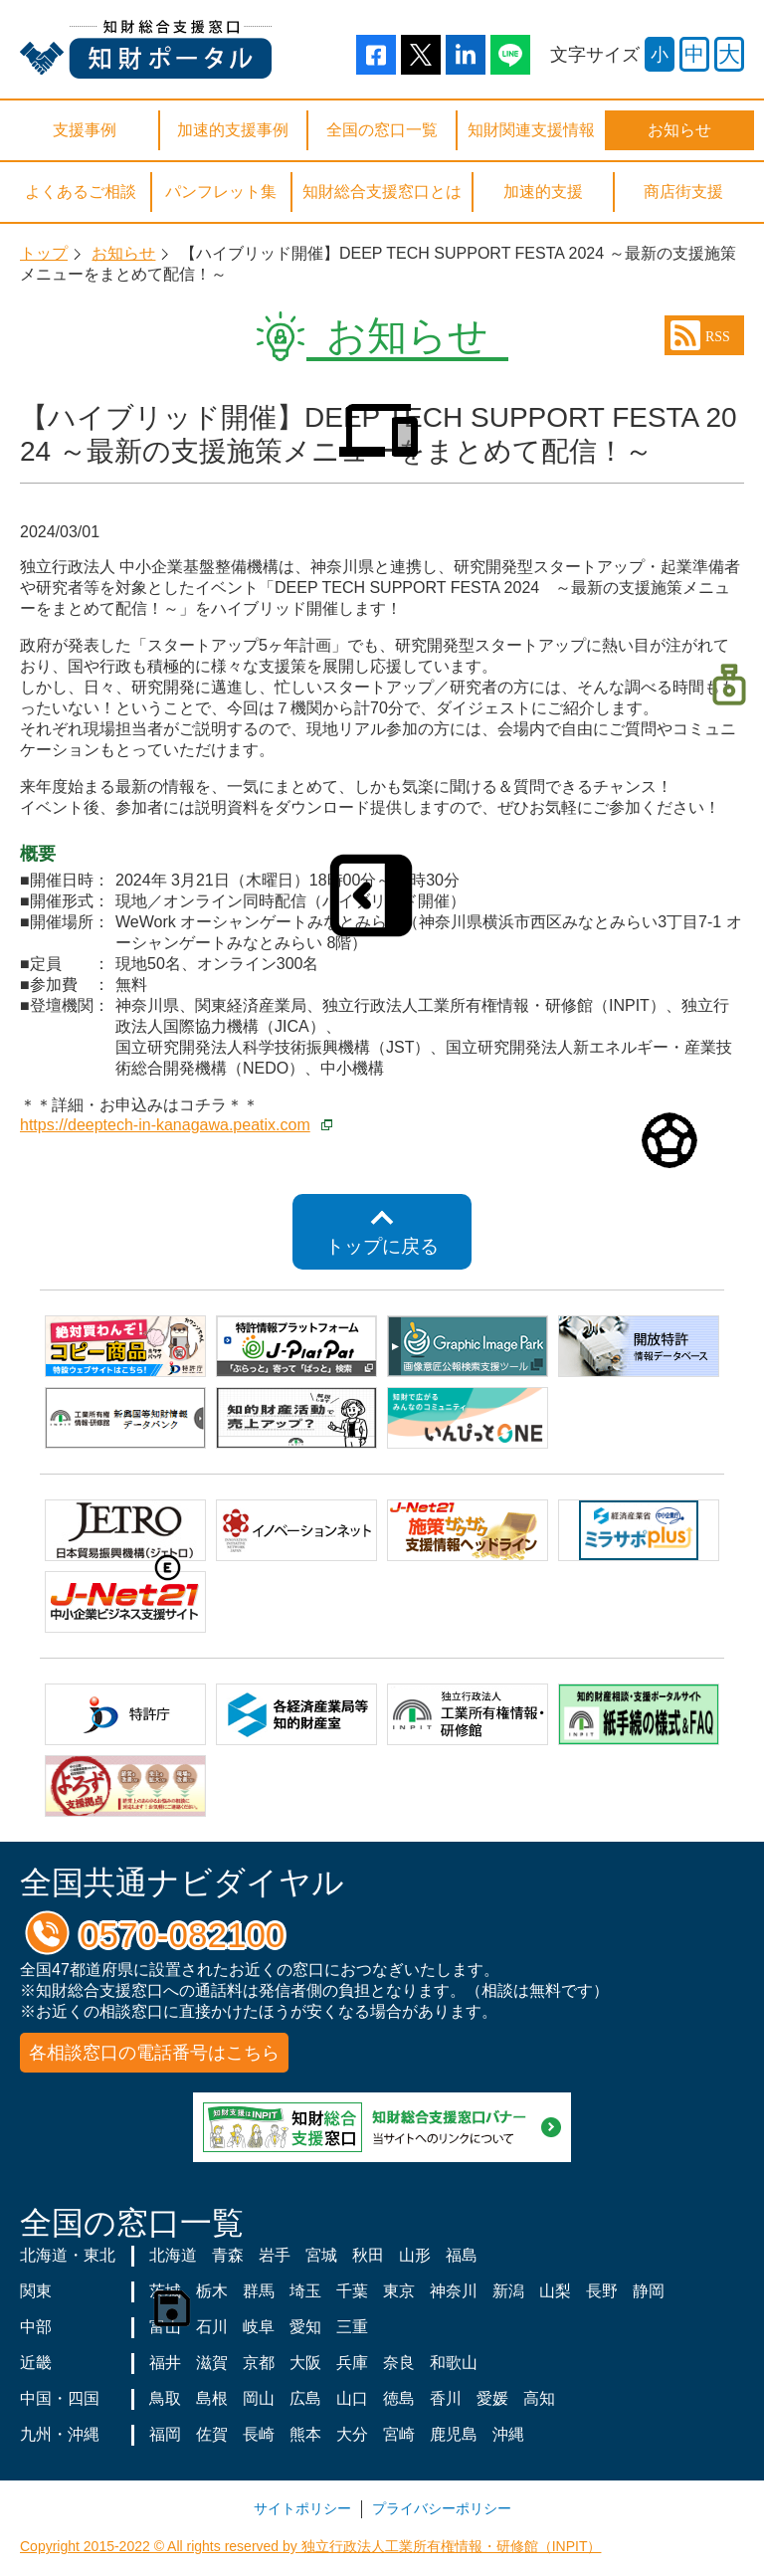 This screenshot has width=764, height=2576. Describe the element at coordinates (729, 685) in the screenshot. I see `browse perfume or fragrance products` at that location.